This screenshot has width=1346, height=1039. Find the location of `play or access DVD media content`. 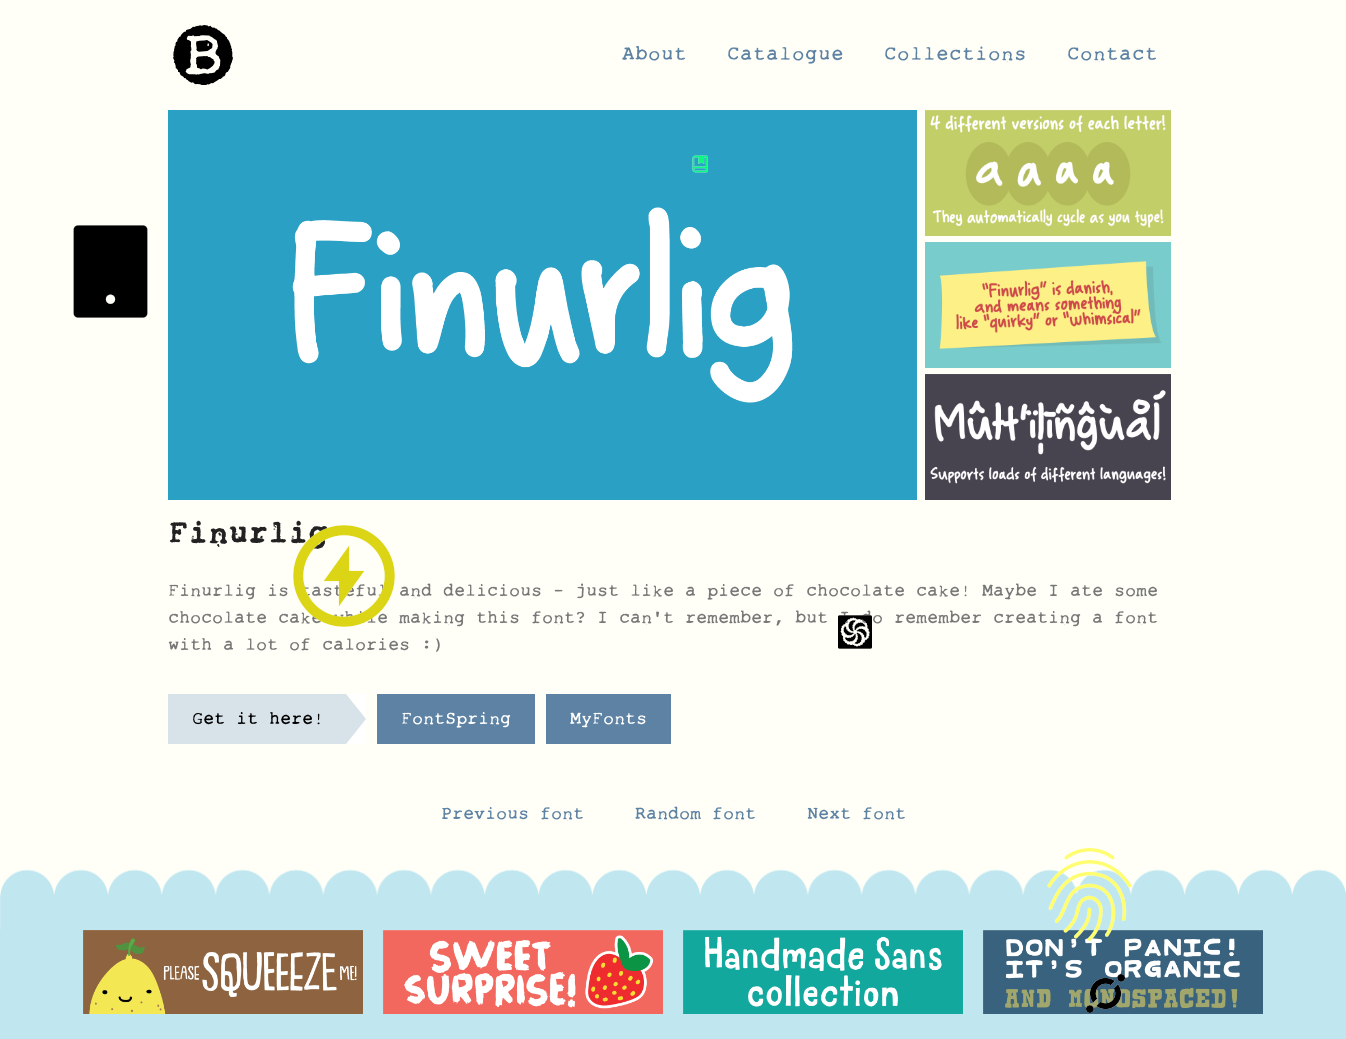

play or access DVD media content is located at coordinates (344, 576).